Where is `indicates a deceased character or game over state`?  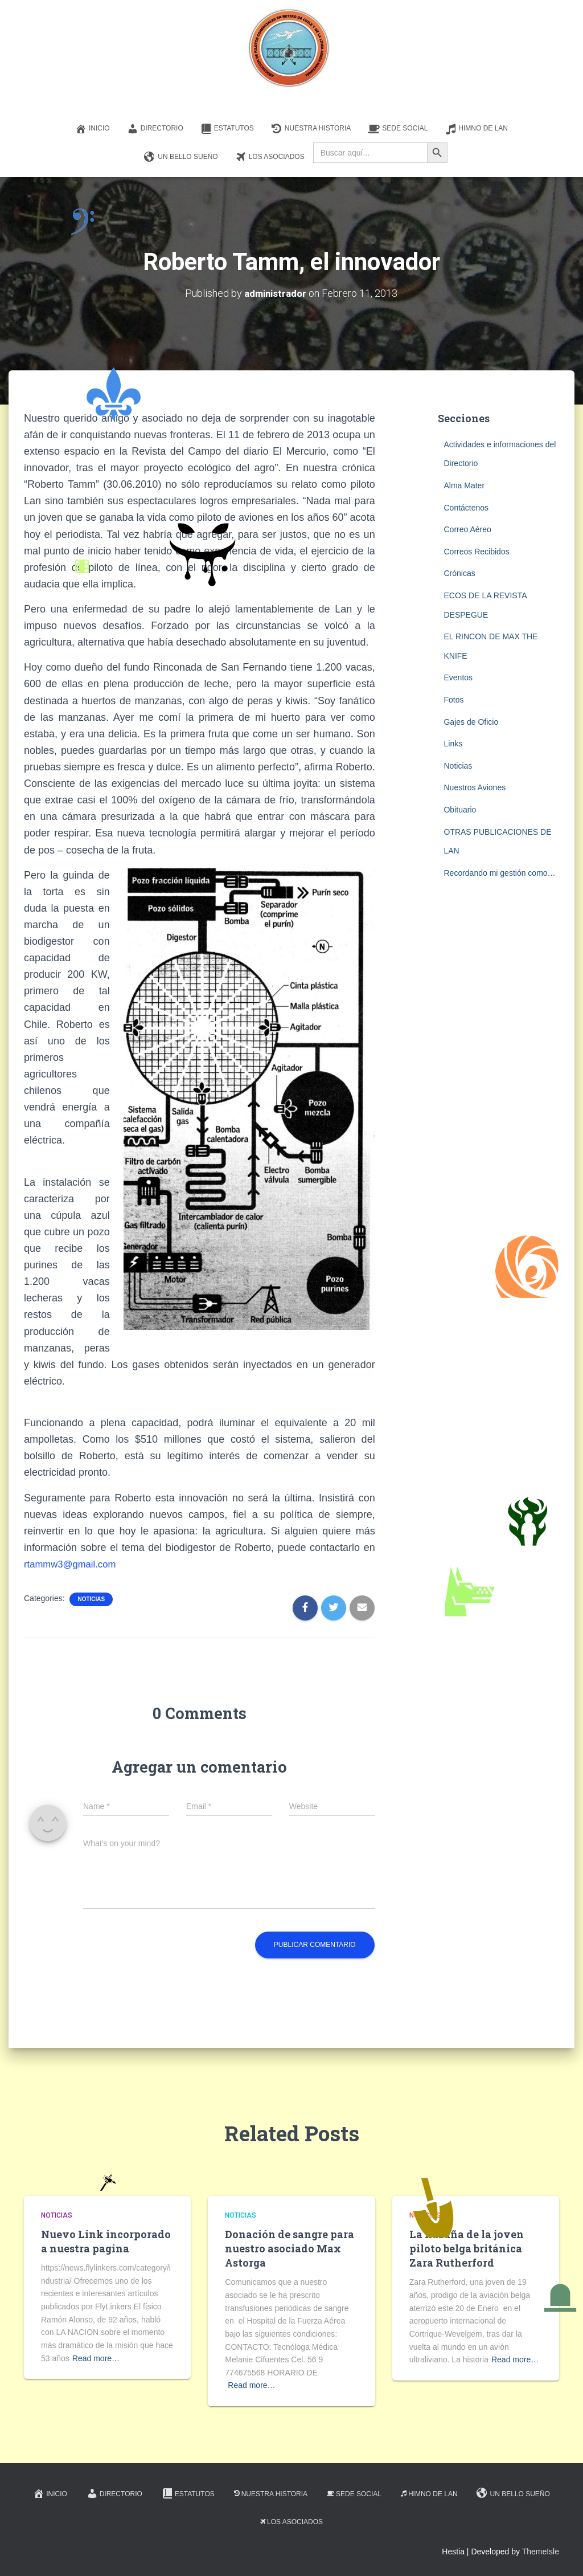 indicates a deceased character or game over state is located at coordinates (560, 2298).